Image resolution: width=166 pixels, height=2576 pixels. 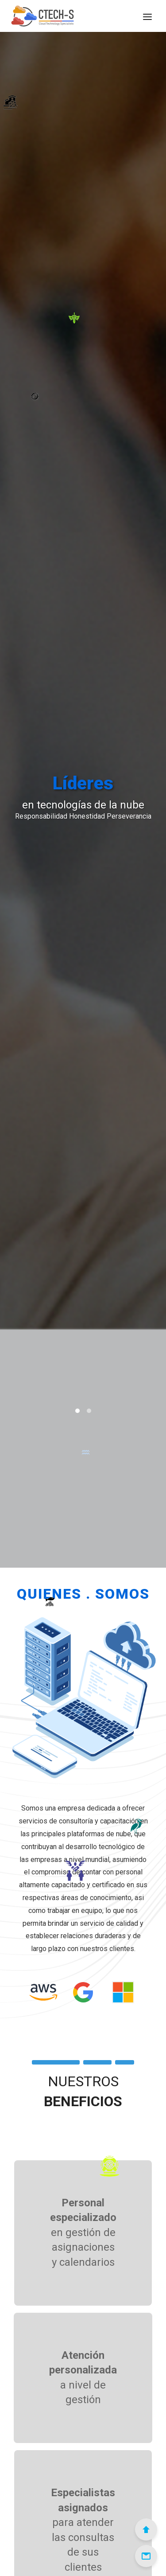 I want to click on fish eggs or roe item in a game inventory, so click(x=50, y=1601).